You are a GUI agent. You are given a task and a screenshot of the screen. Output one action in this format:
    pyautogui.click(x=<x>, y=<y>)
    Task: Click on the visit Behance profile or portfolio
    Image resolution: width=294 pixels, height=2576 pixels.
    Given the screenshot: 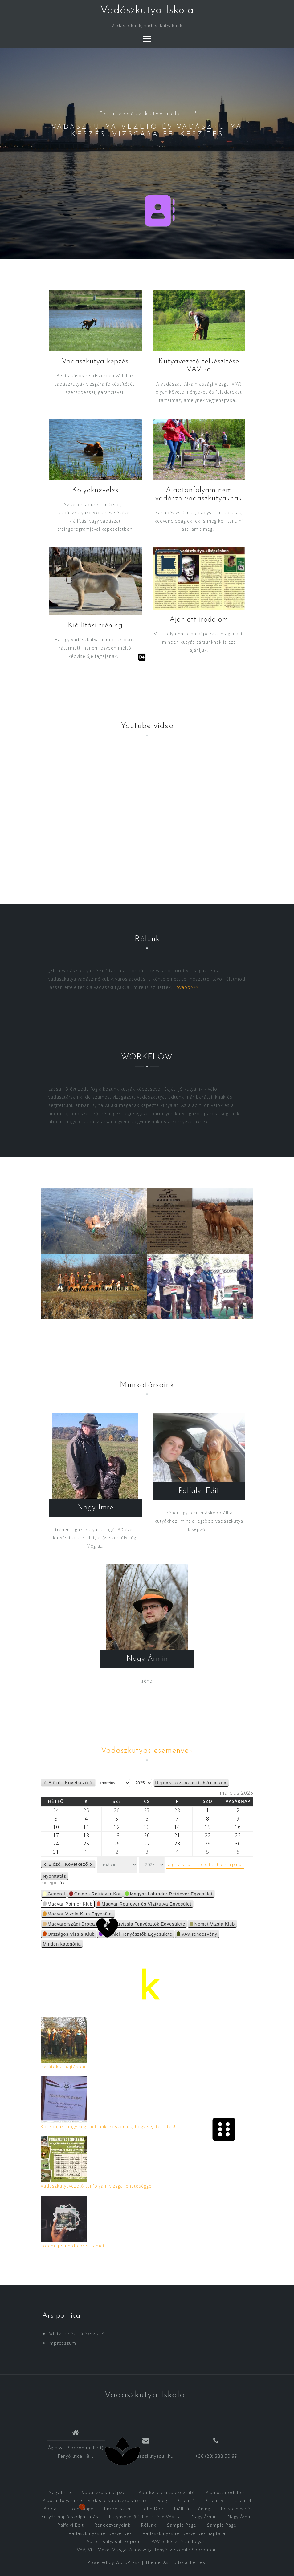 What is the action you would take?
    pyautogui.click(x=142, y=657)
    